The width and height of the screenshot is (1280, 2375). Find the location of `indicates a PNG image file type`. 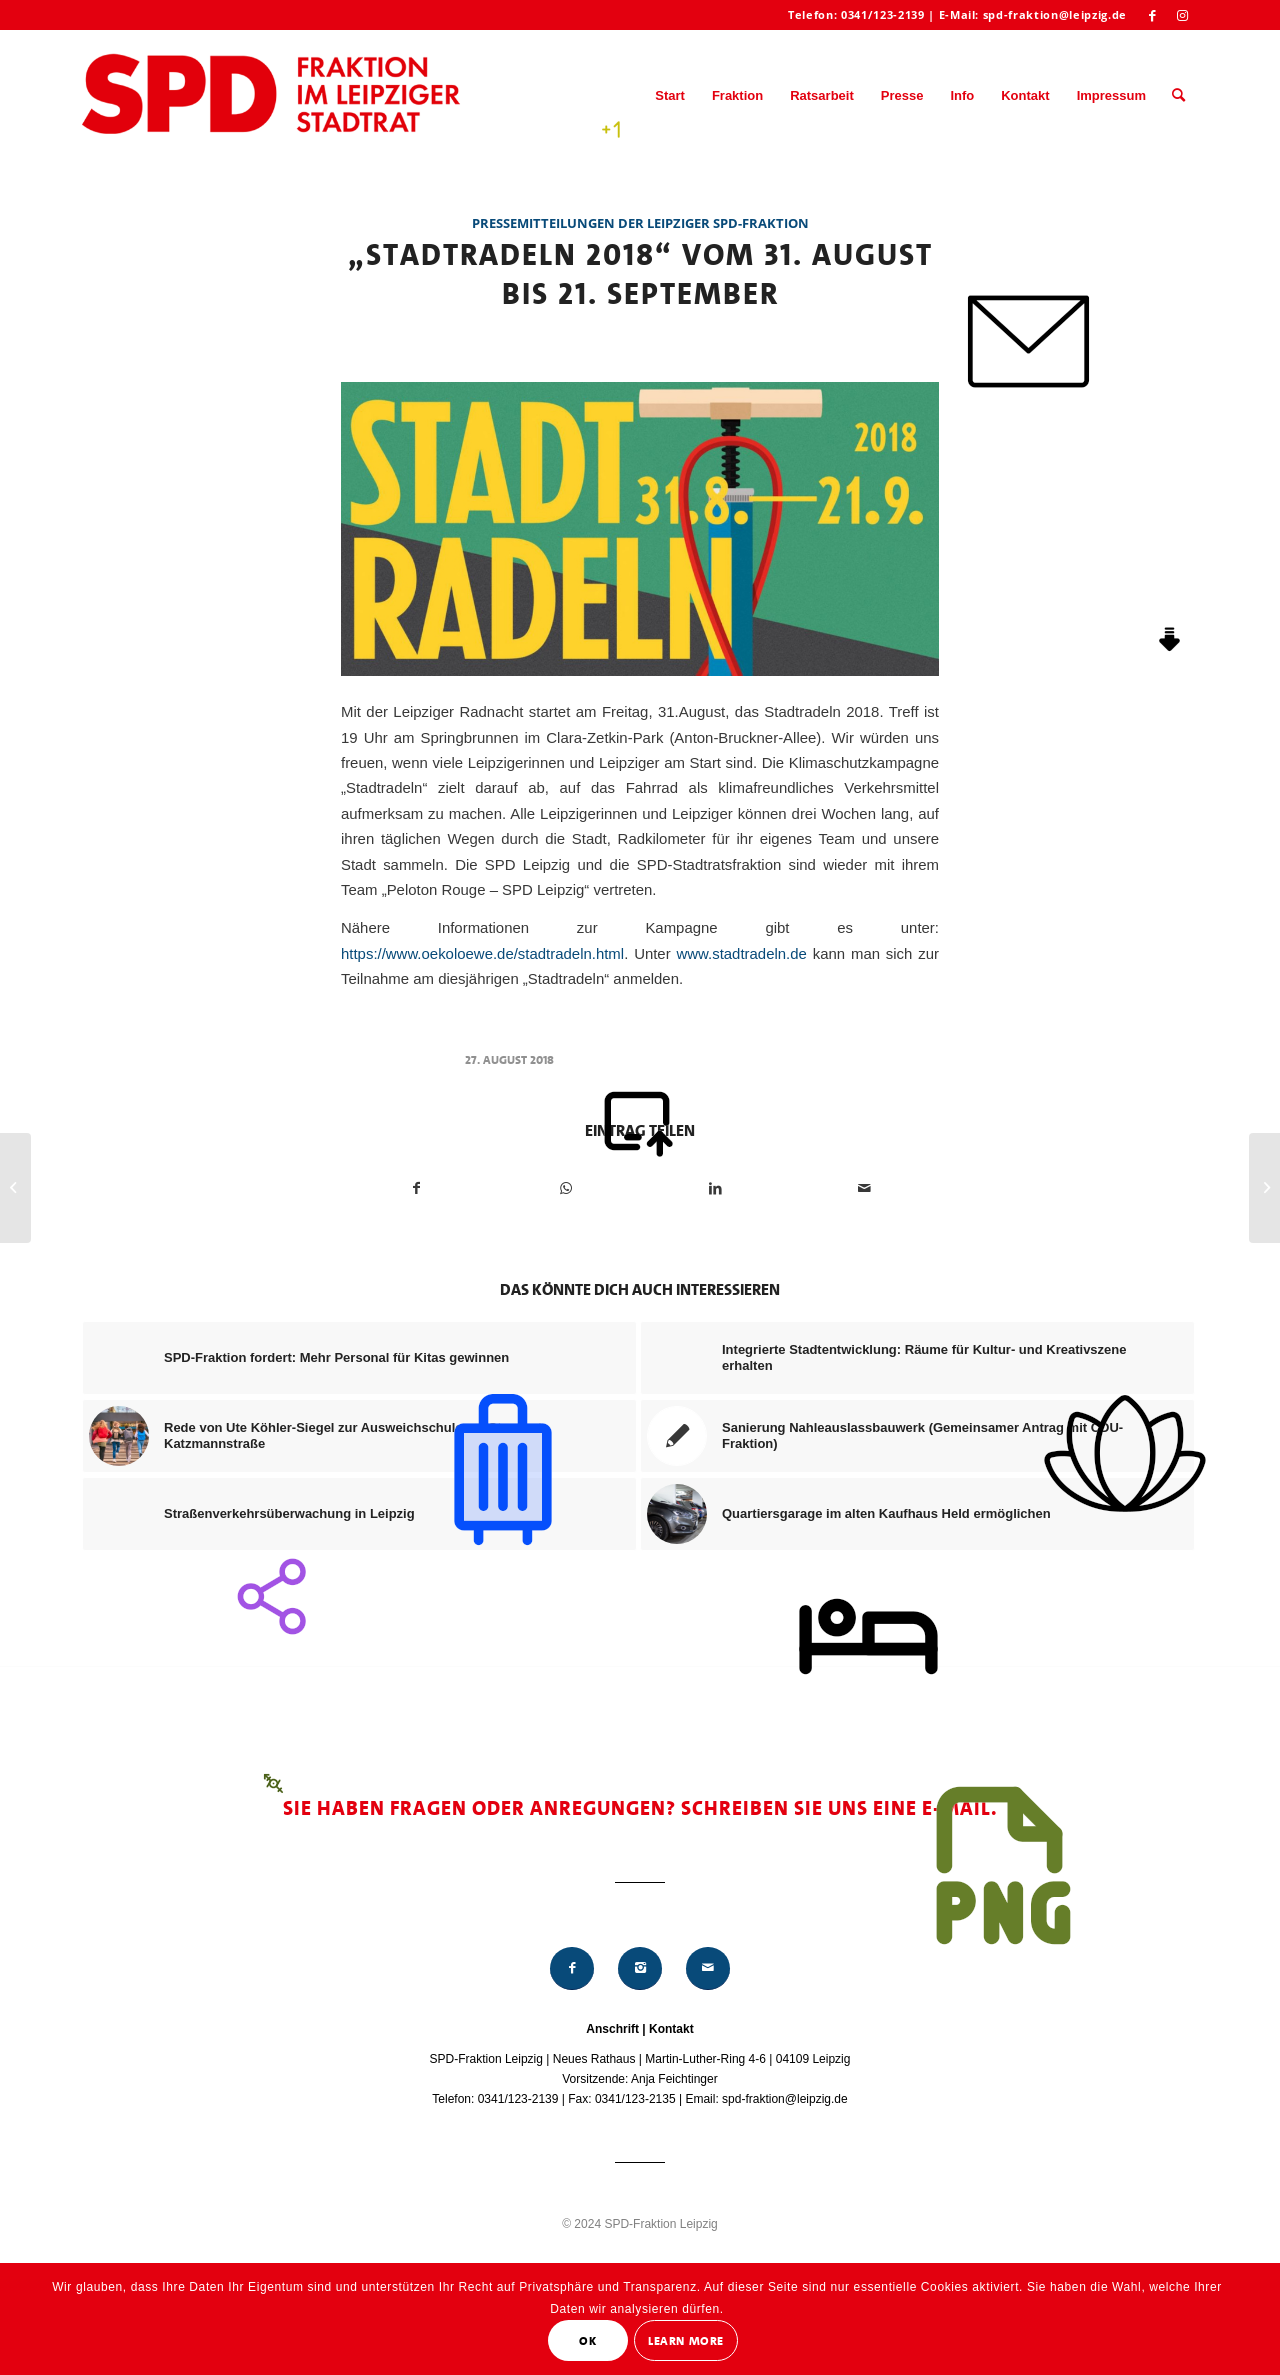

indicates a PNG image file type is located at coordinates (999, 1865).